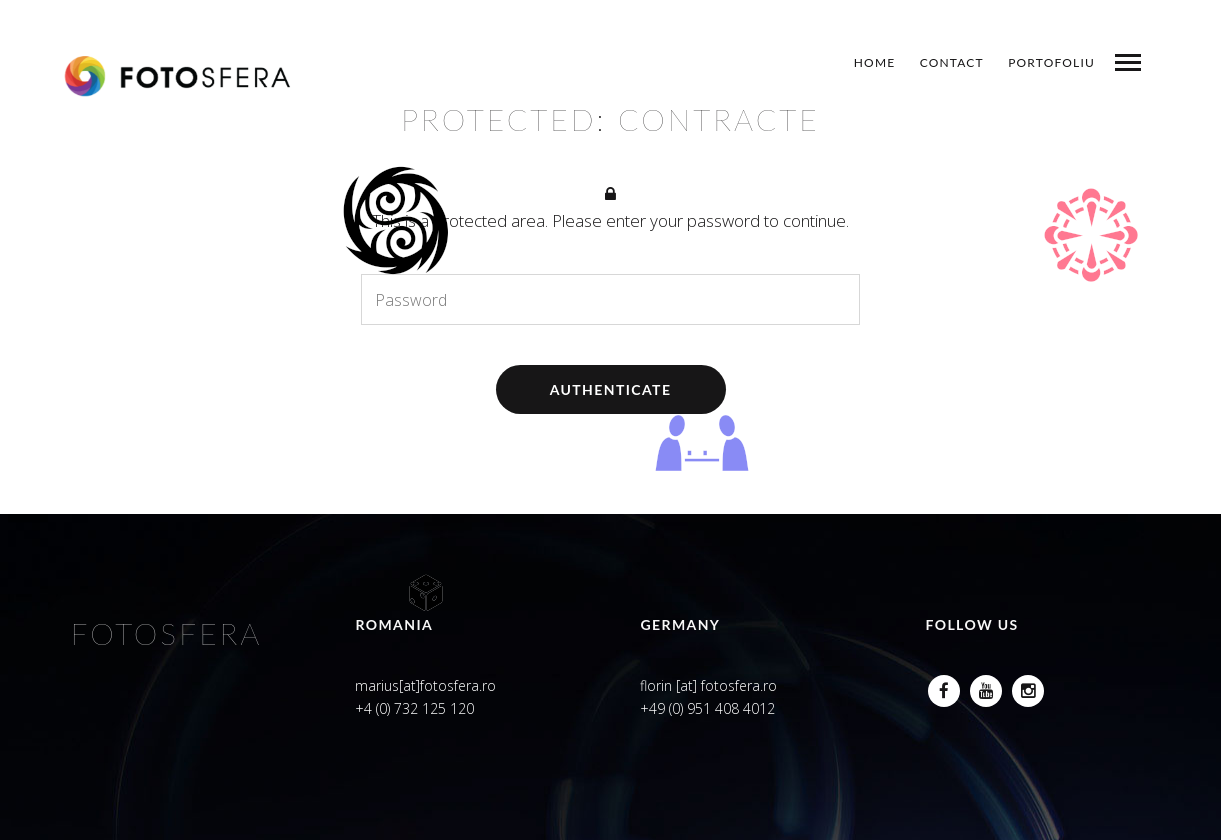 The width and height of the screenshot is (1221, 840). Describe the element at coordinates (426, 593) in the screenshot. I see `roll the dice or randomize` at that location.